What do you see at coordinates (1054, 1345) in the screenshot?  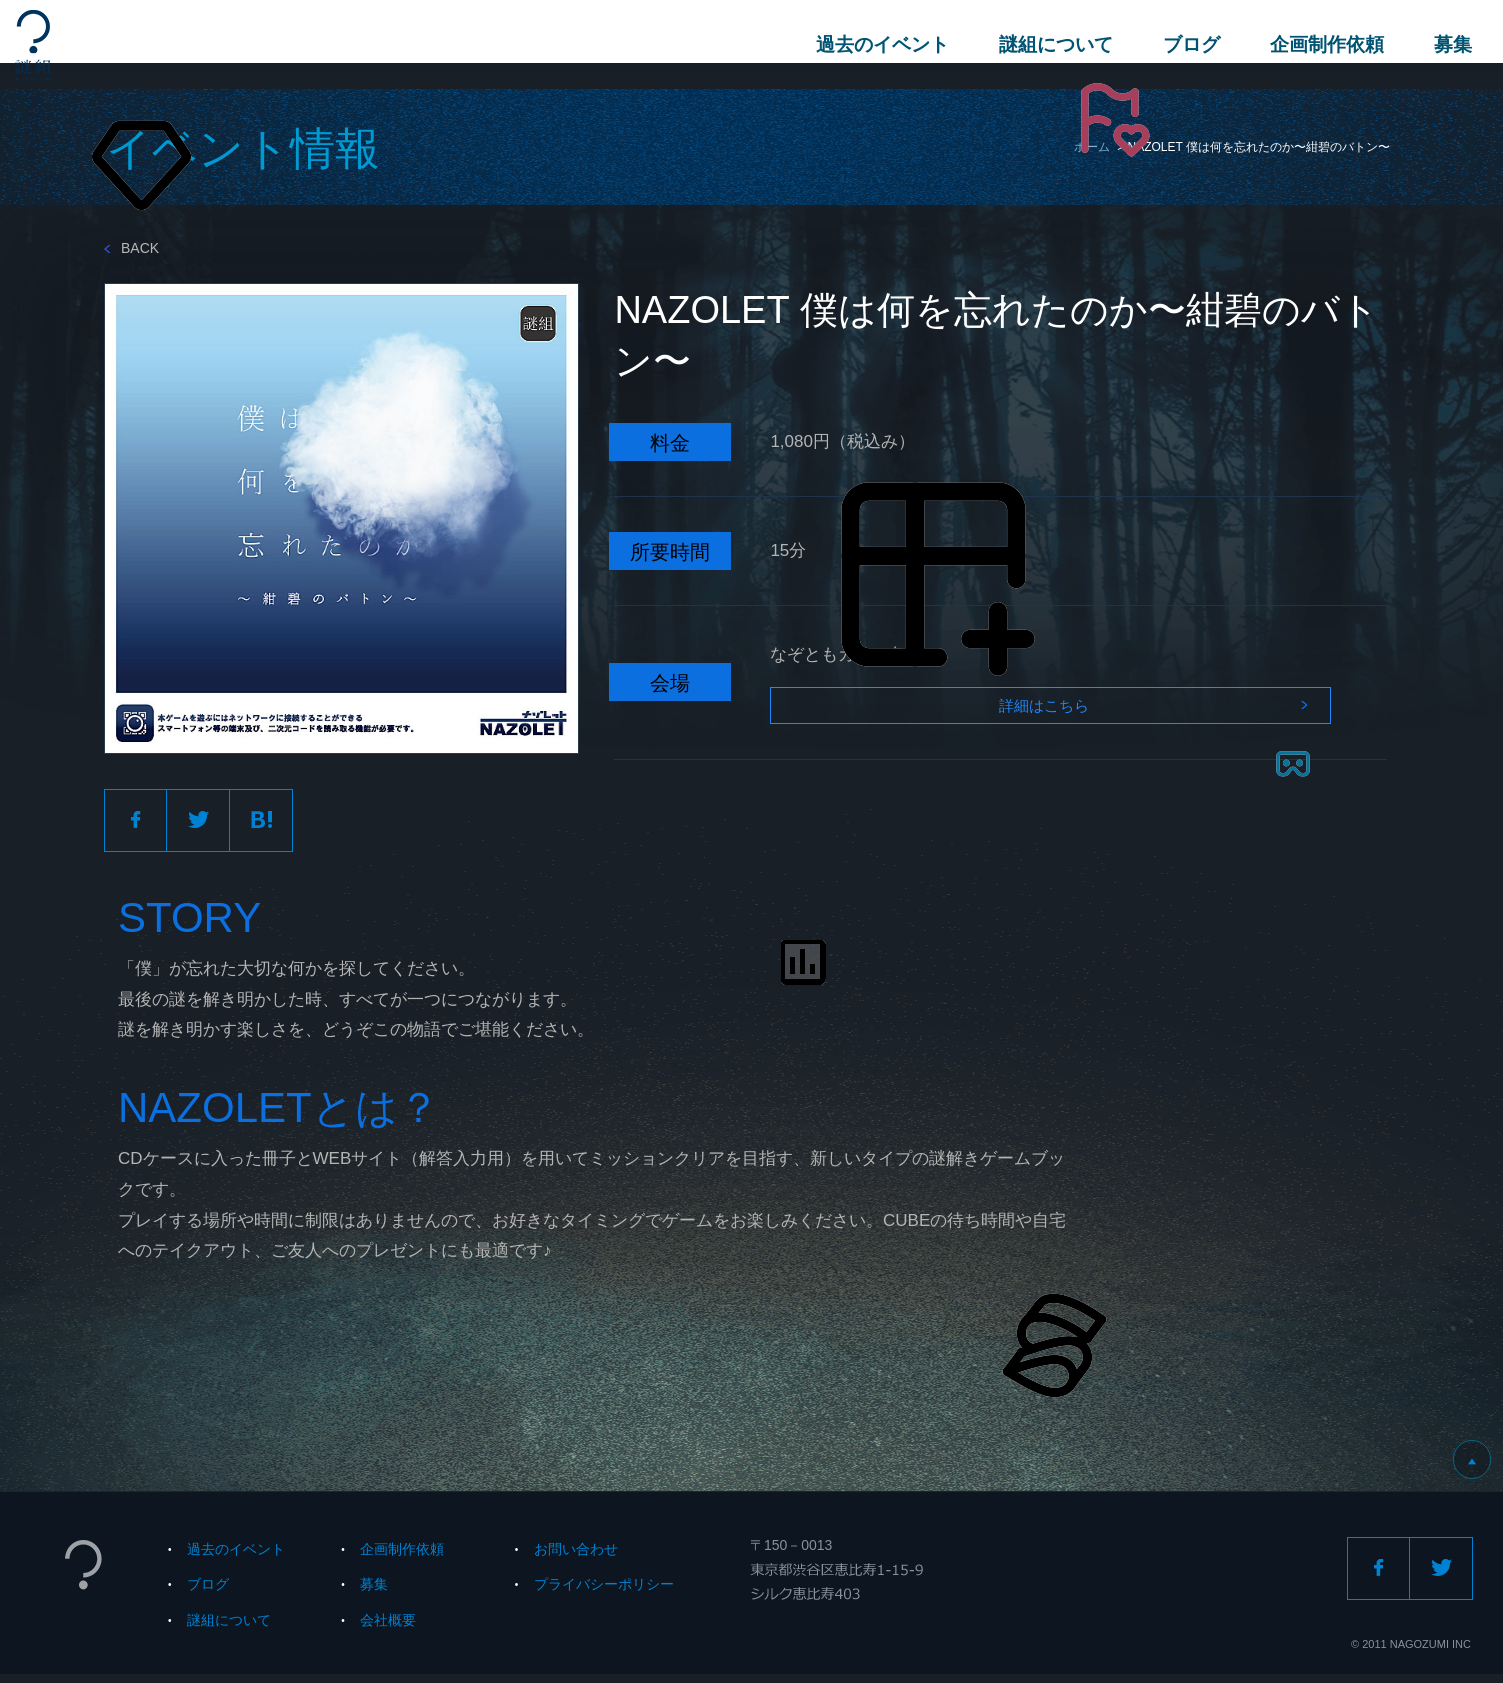 I see `link to SolidJS framework documentation` at bounding box center [1054, 1345].